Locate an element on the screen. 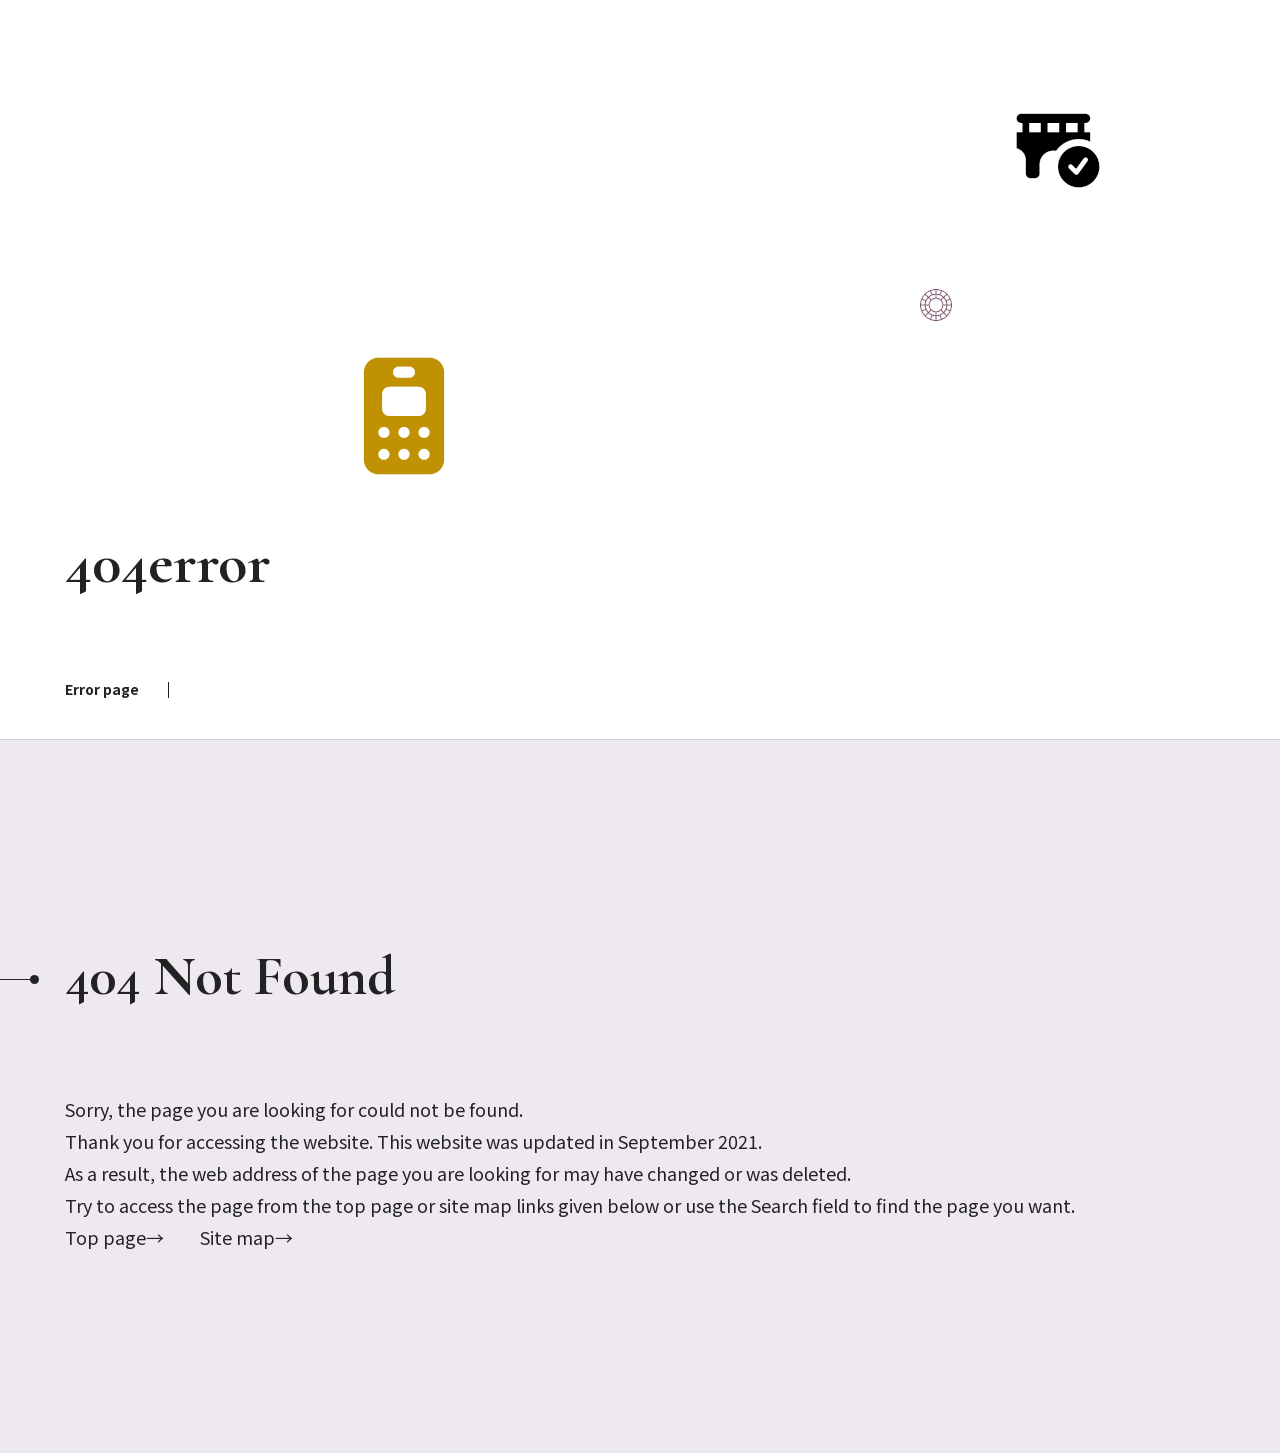 The image size is (1280, 1453). call using a classic mobile phone is located at coordinates (404, 416).